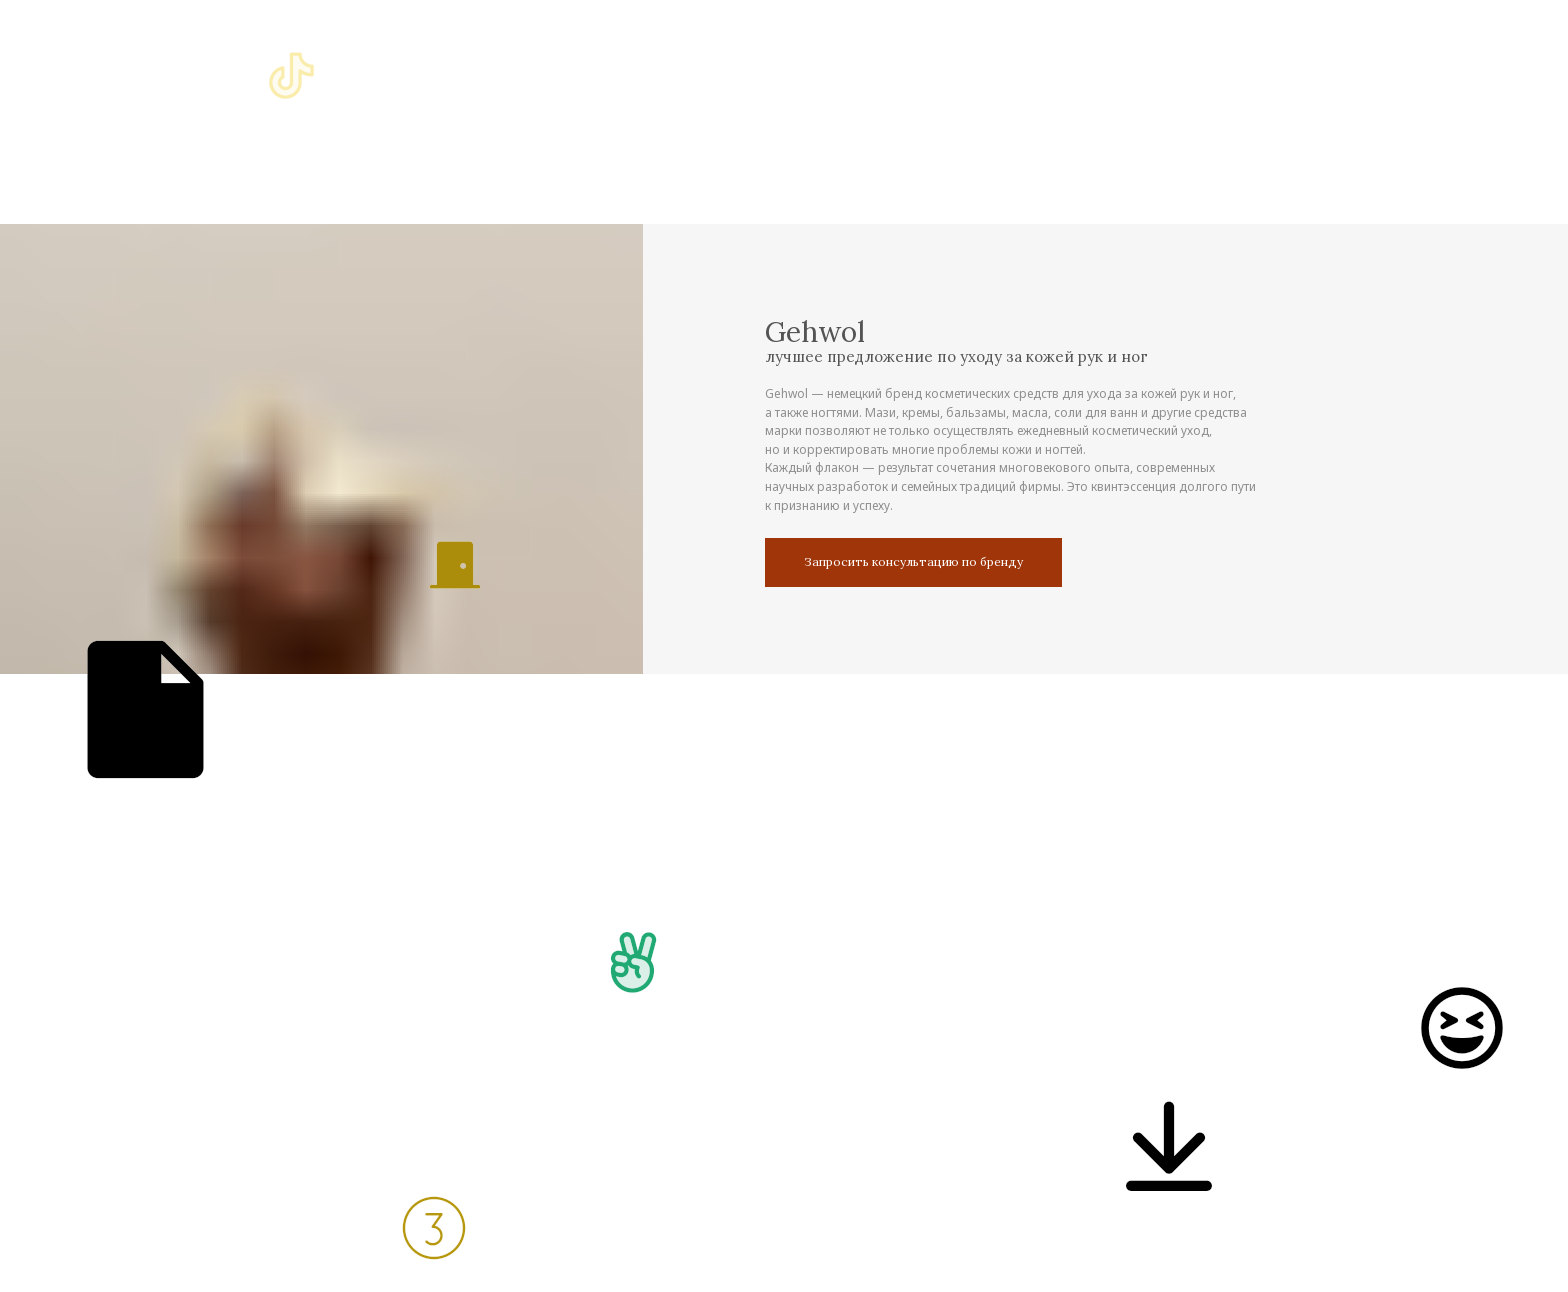 The height and width of the screenshot is (1292, 1568). What do you see at coordinates (291, 76) in the screenshot?
I see `open TikTok app` at bounding box center [291, 76].